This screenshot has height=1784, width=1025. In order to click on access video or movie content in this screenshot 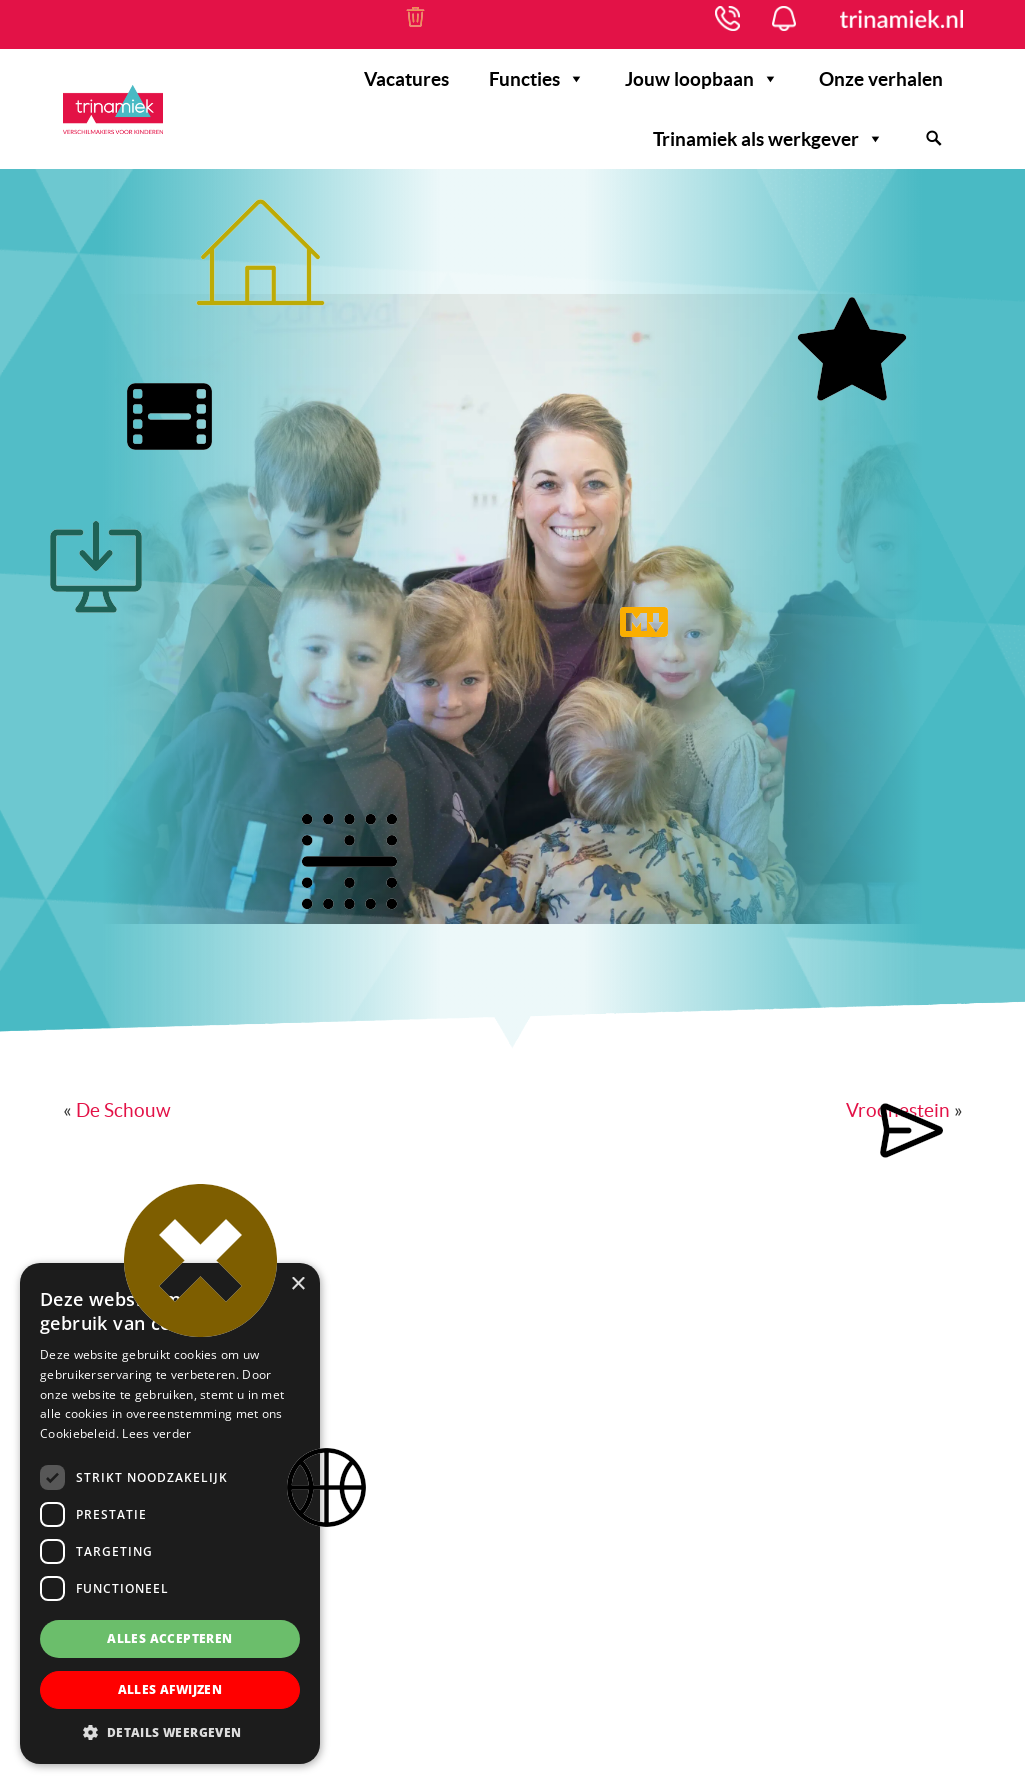, I will do `click(169, 416)`.